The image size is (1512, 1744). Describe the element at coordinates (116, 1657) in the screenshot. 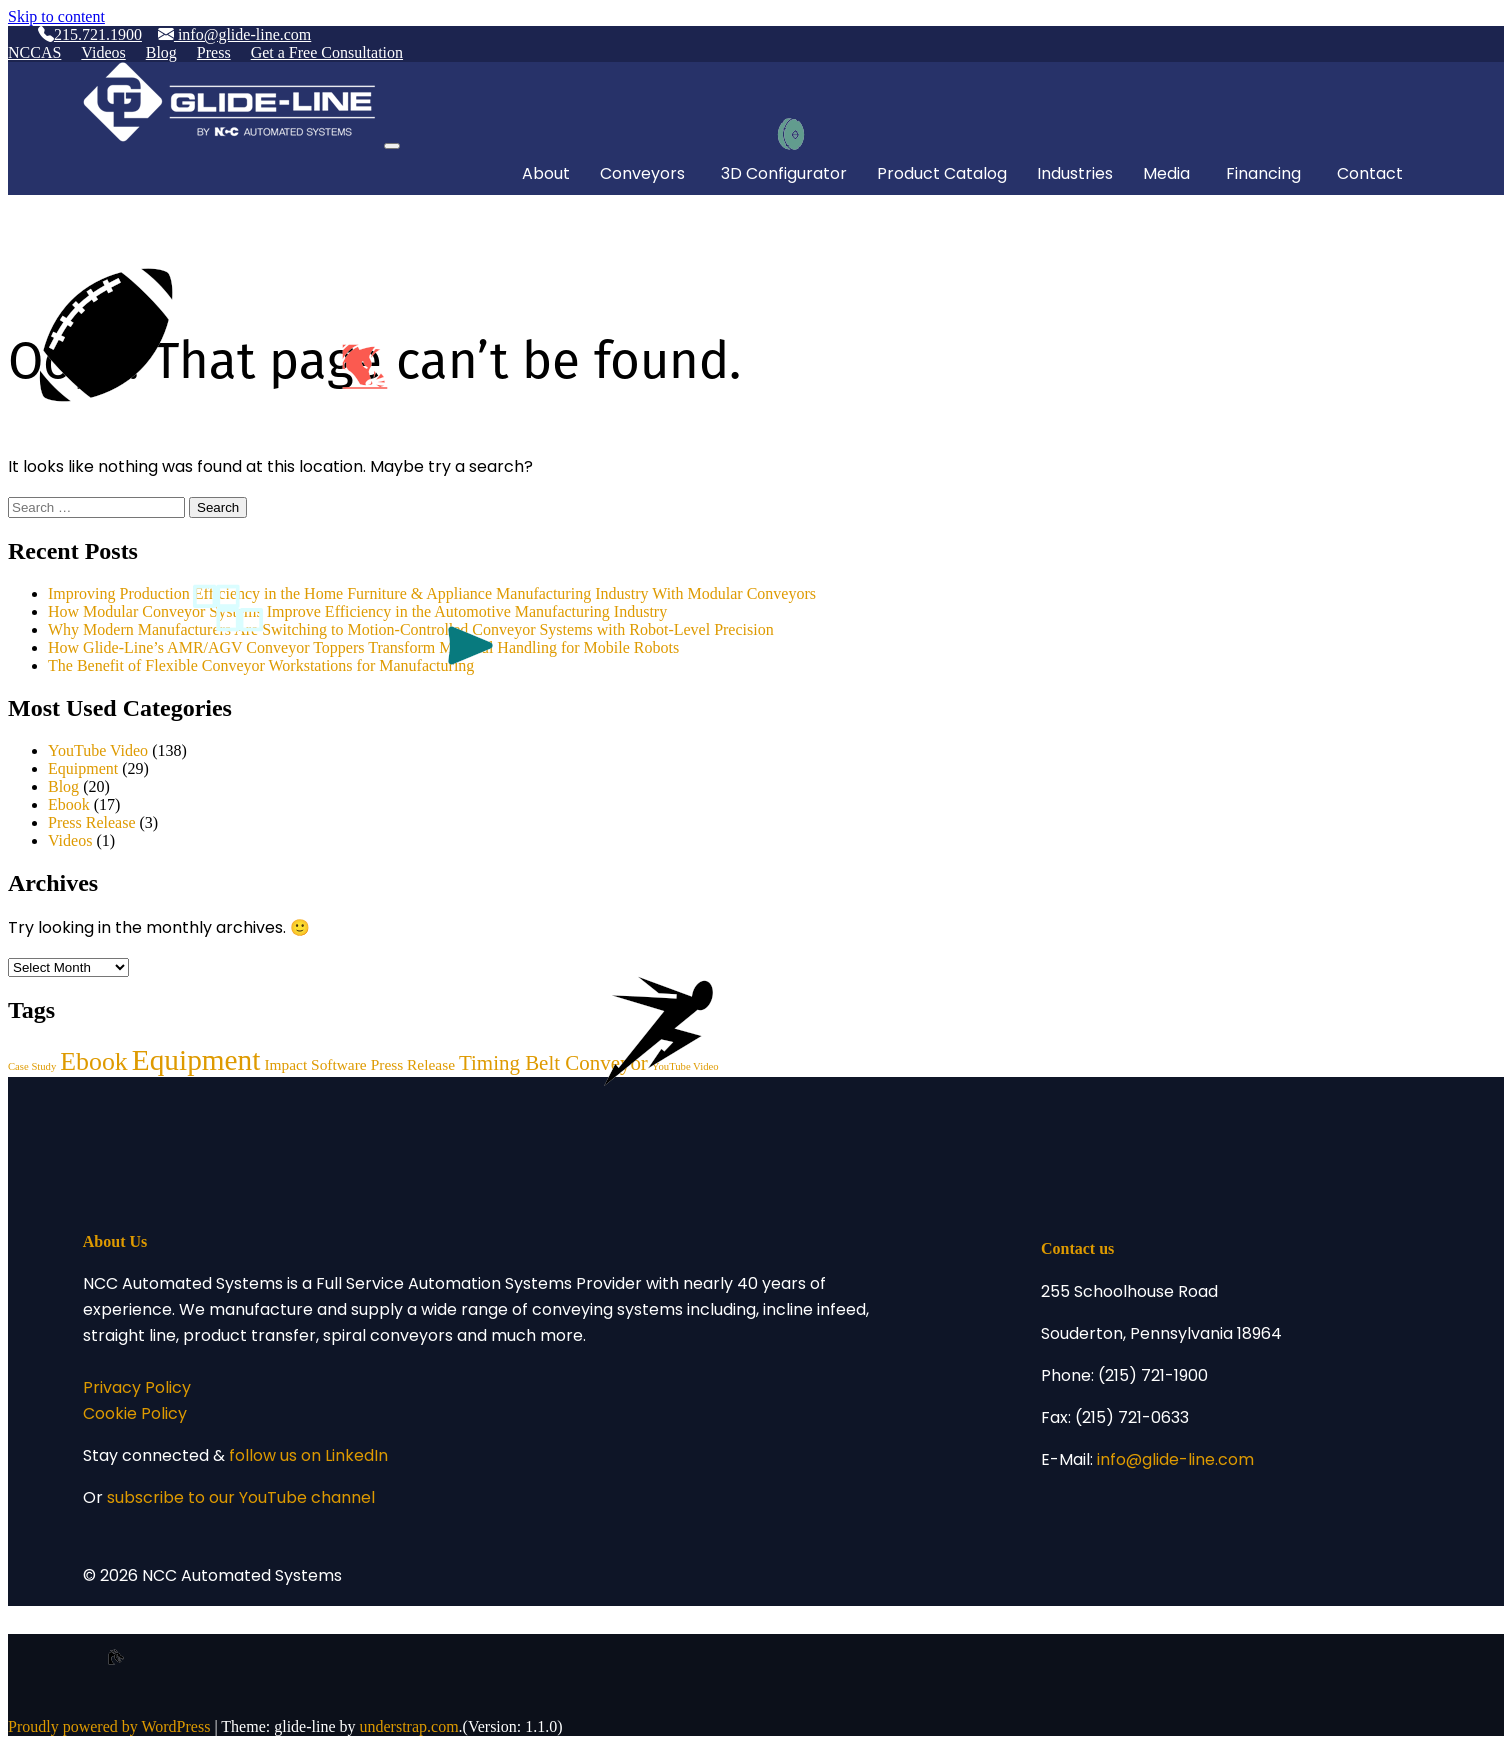

I see `access dragon or monster-related game content` at that location.